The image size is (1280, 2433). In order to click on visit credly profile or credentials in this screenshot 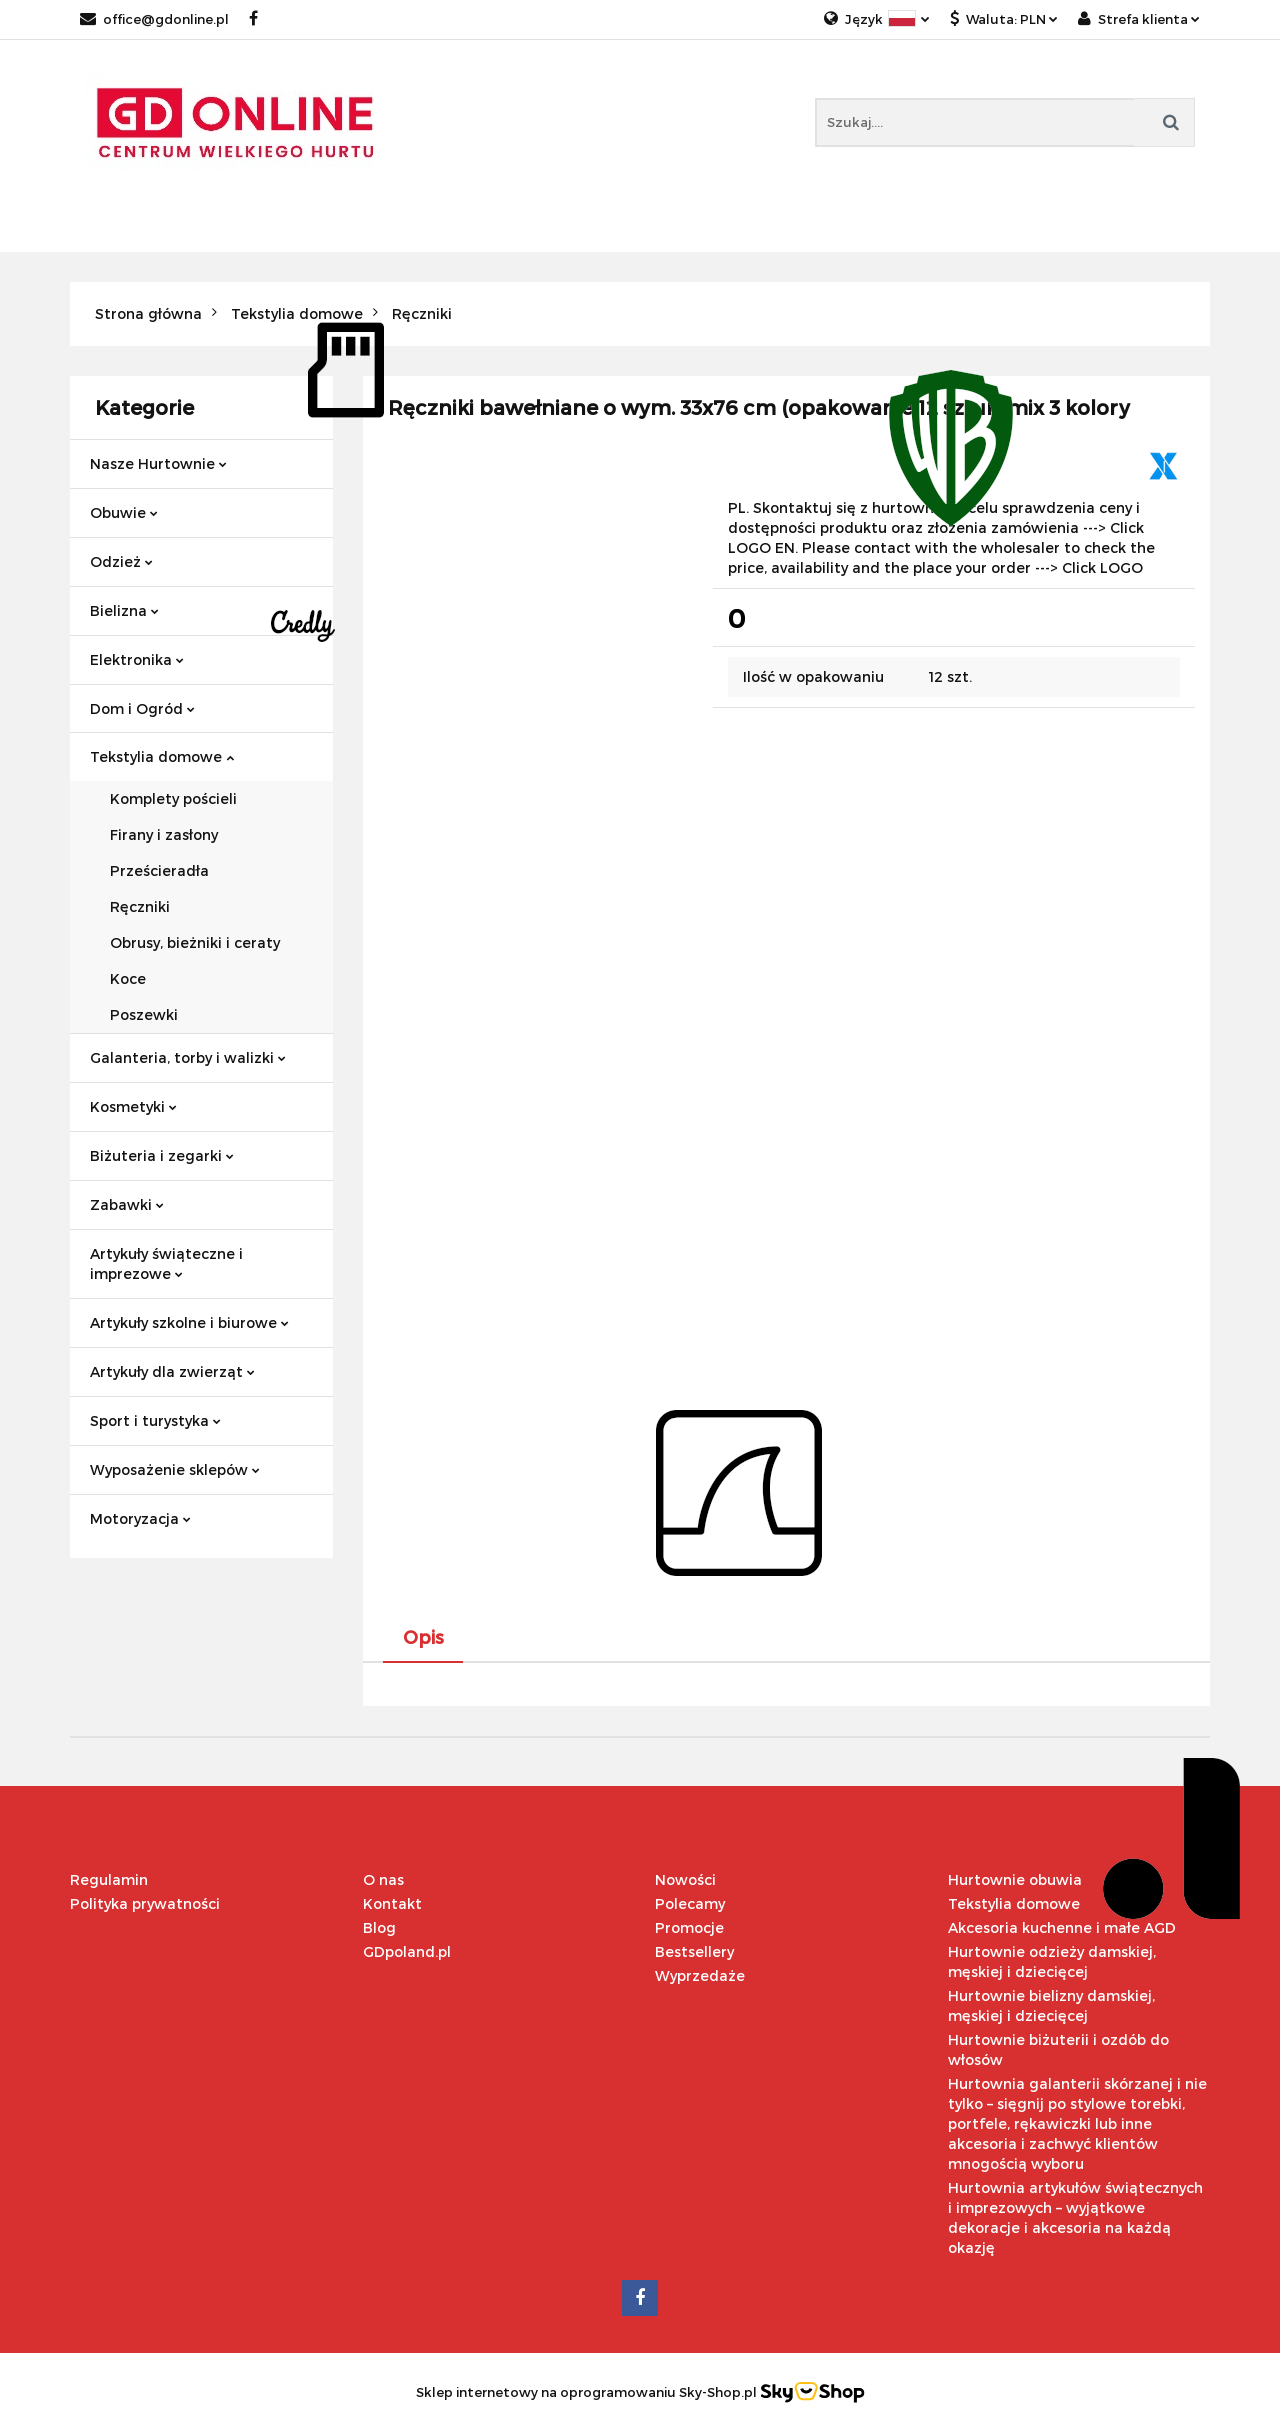, I will do `click(303, 626)`.